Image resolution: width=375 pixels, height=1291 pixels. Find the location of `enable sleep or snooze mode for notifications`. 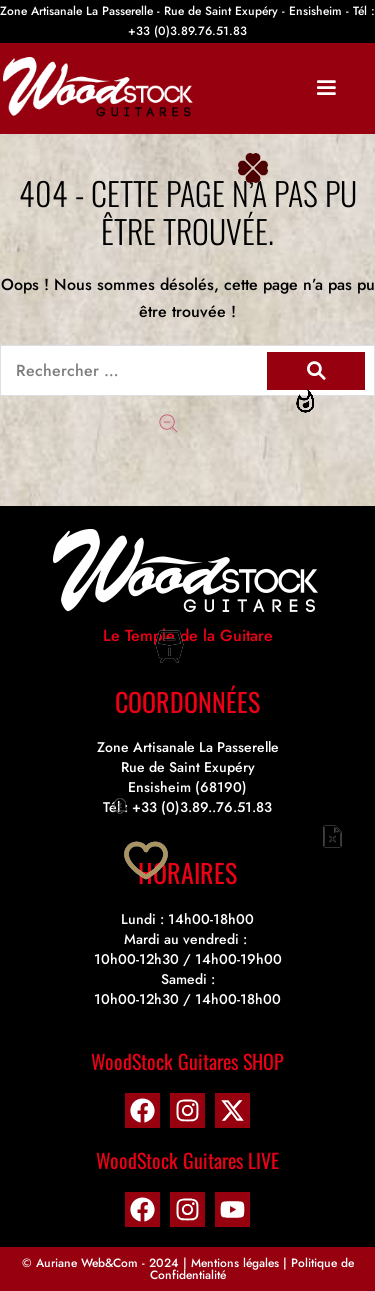

enable sleep or snooze mode for notifications is located at coordinates (120, 806).